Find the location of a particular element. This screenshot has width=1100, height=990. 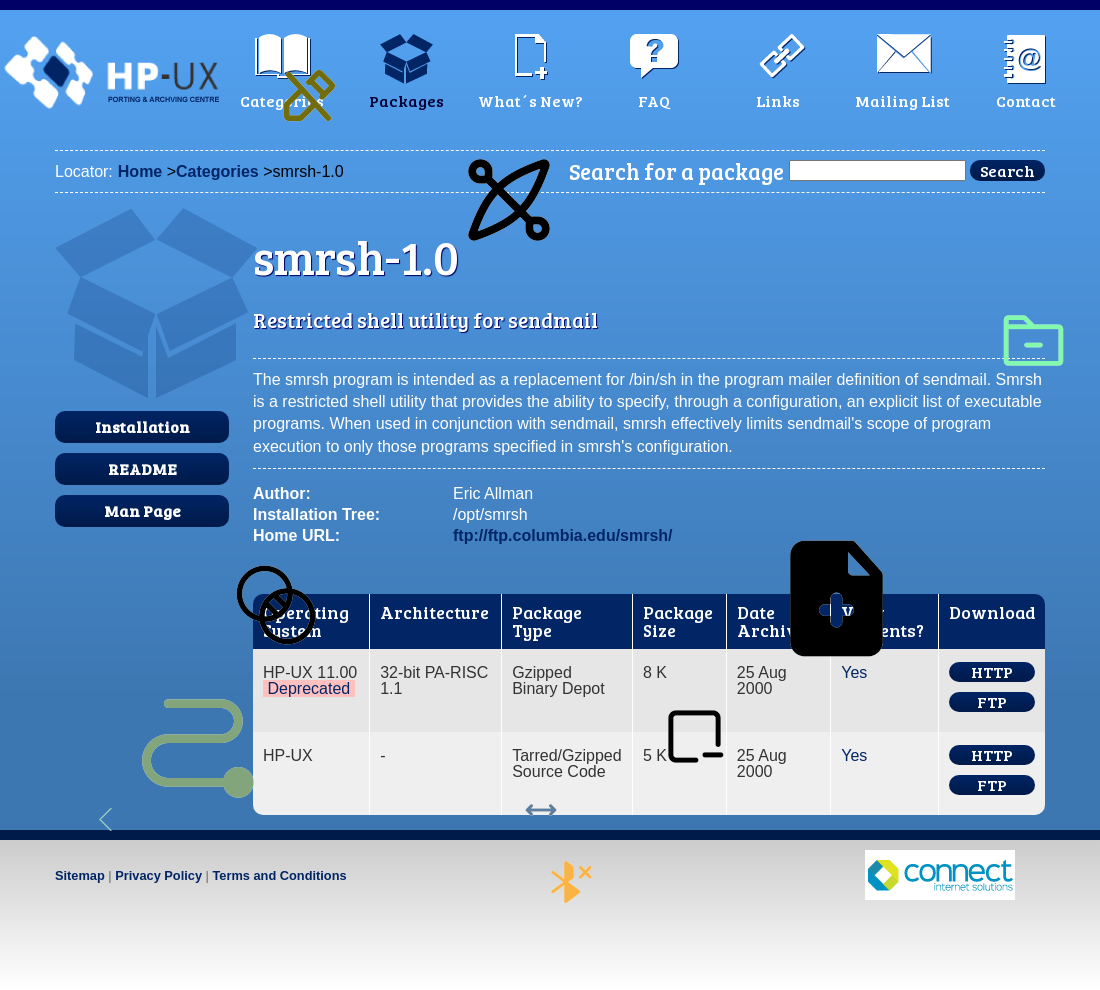

remove a file or item from this folder is located at coordinates (1033, 340).